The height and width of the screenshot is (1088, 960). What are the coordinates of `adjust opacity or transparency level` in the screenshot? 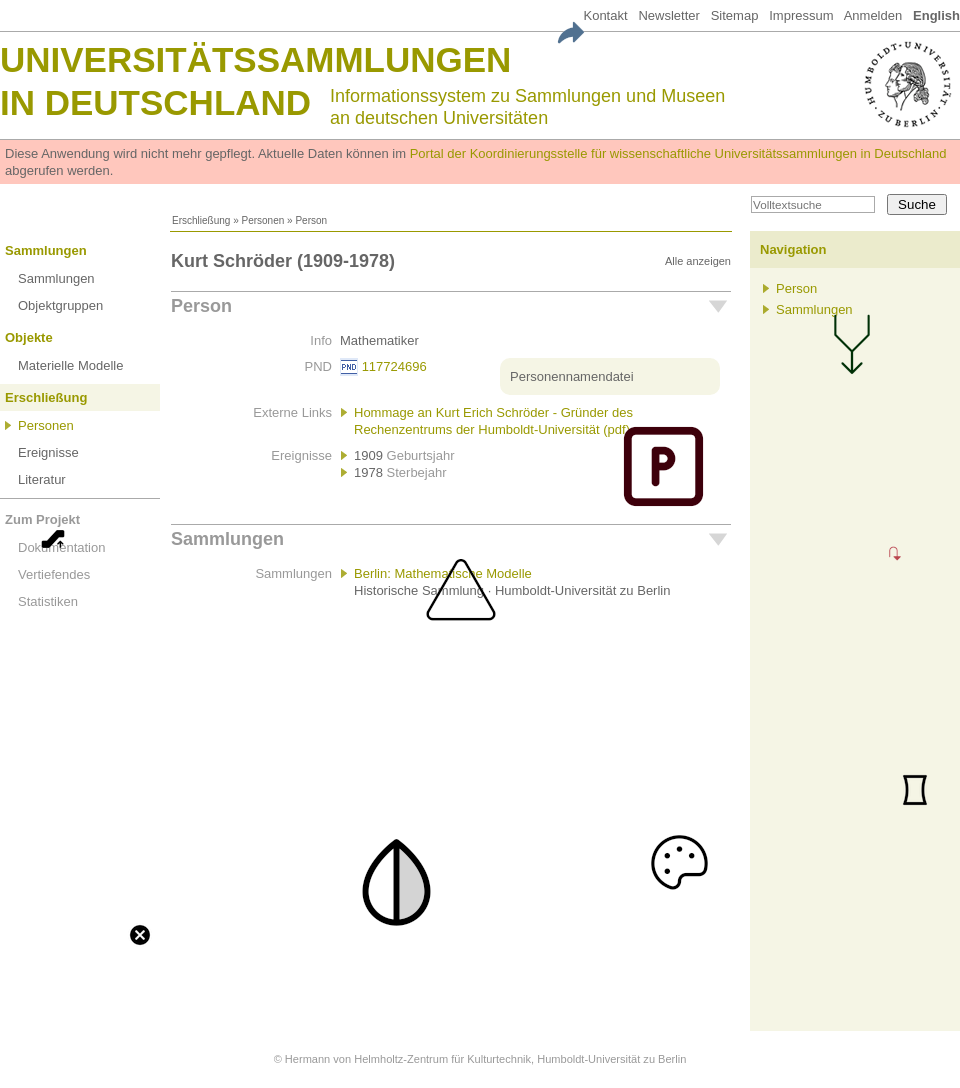 It's located at (396, 885).